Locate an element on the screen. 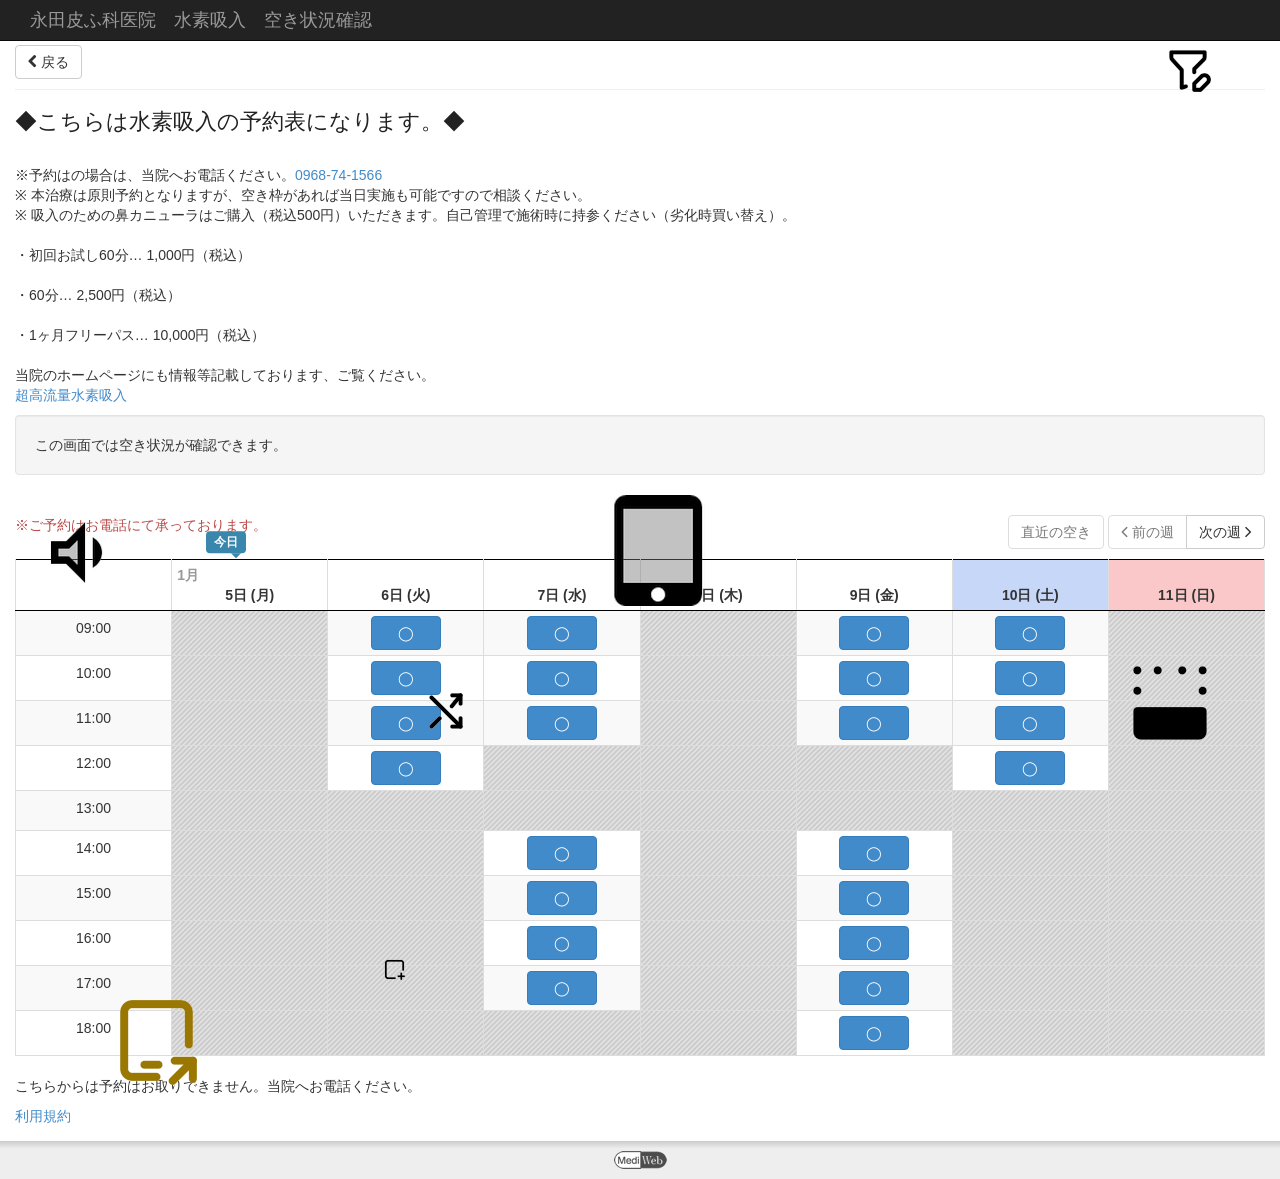  decrease audio volume is located at coordinates (77, 552).